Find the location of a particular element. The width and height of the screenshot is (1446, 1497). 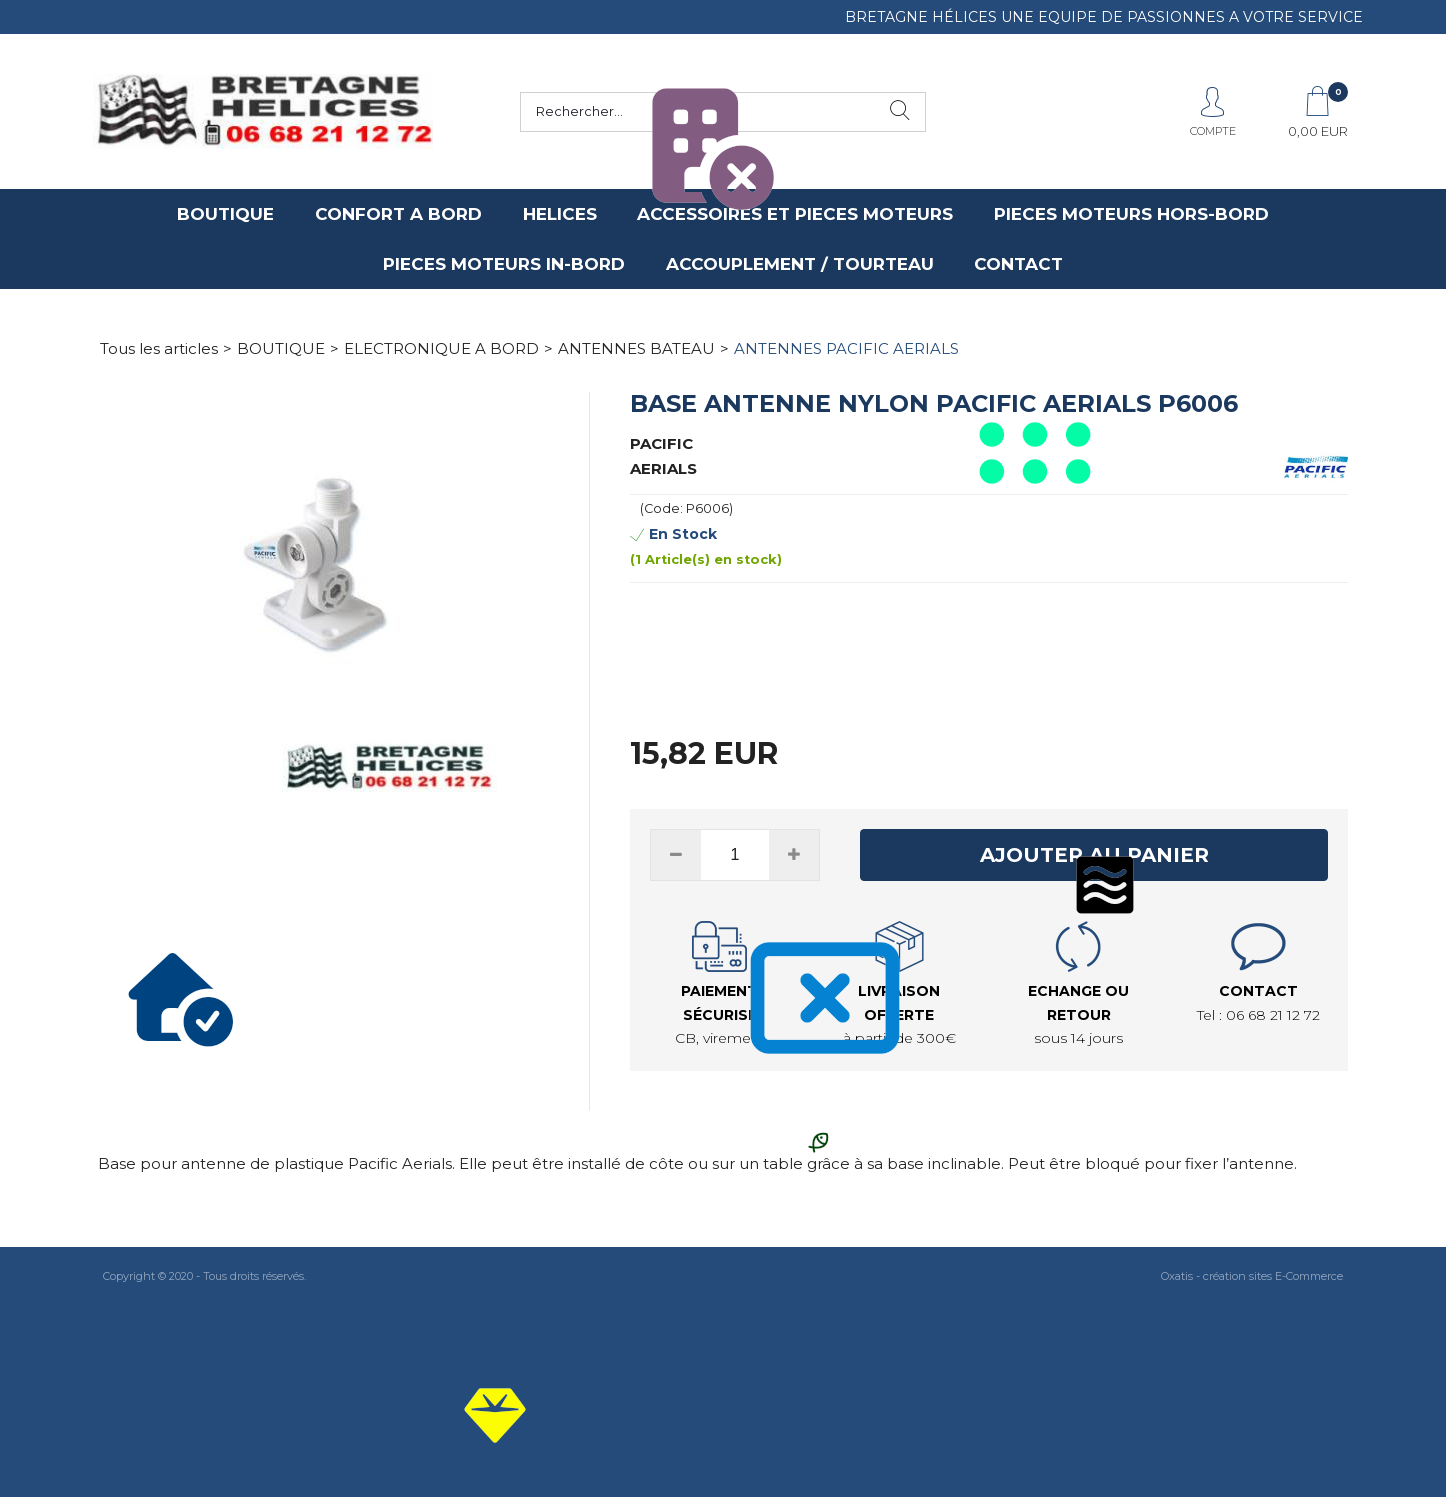

remove a building or property from saved locations is located at coordinates (709, 145).